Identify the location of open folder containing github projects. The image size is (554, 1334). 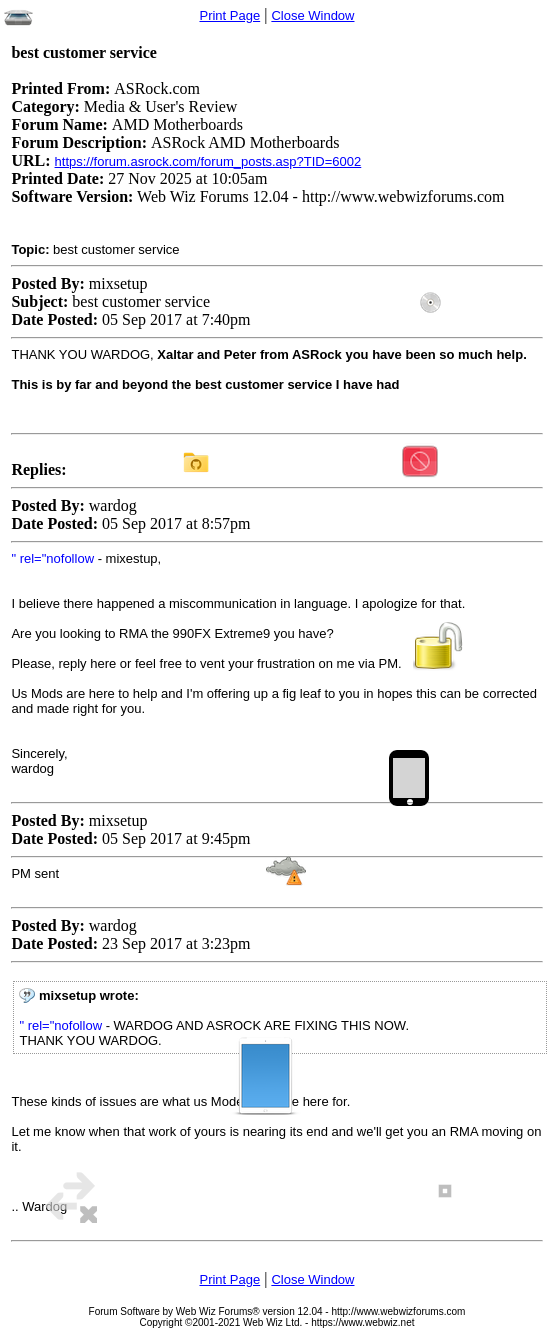
(196, 463).